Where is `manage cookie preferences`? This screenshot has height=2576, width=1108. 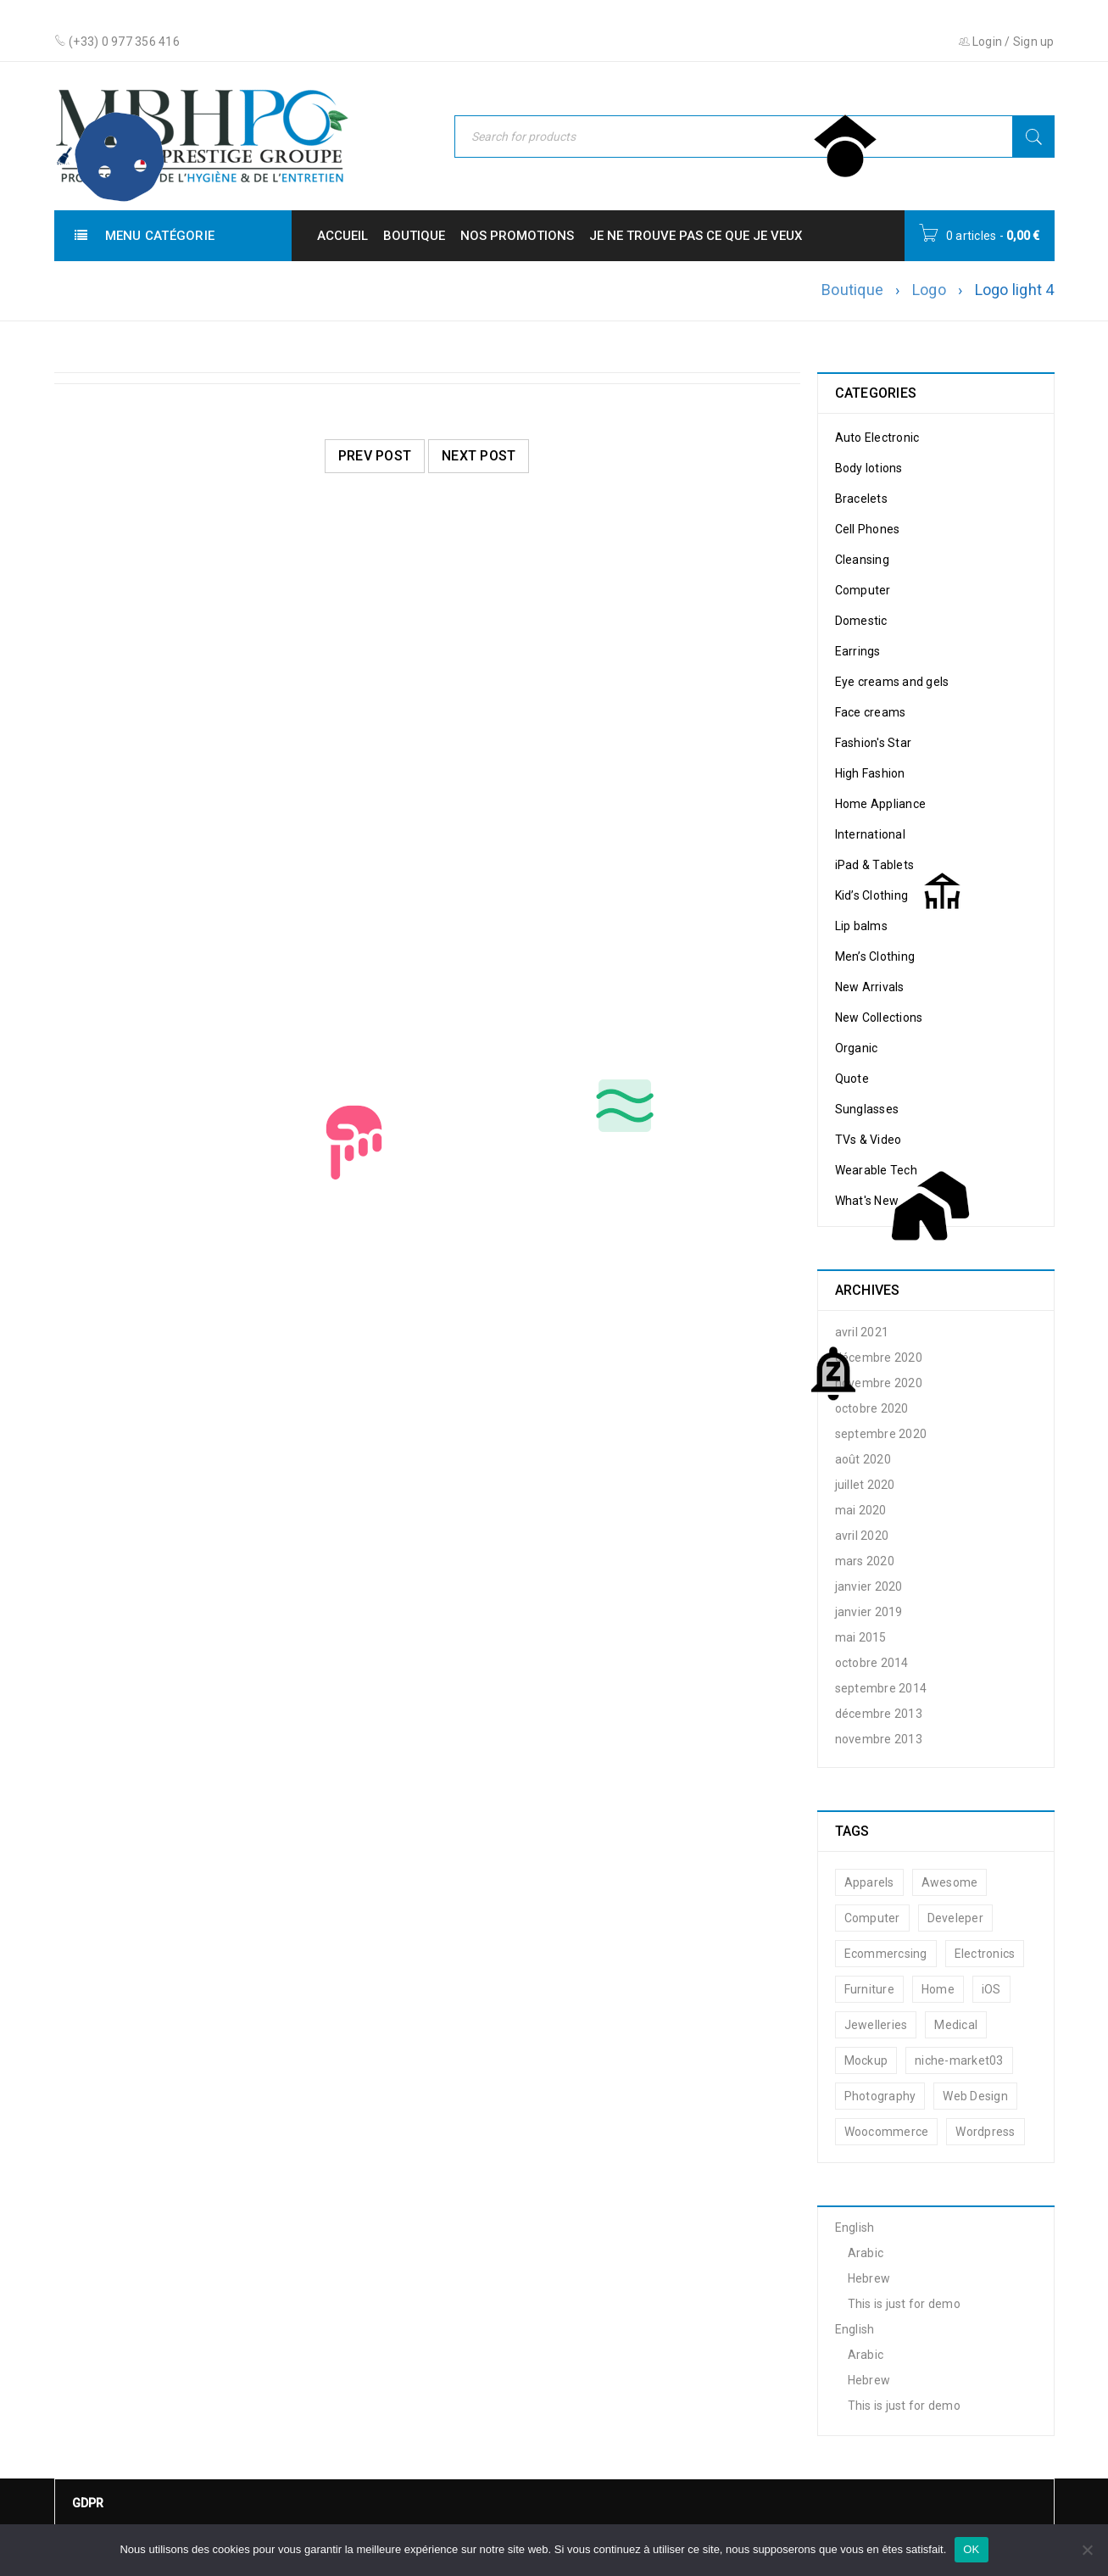 manage cookie preferences is located at coordinates (120, 157).